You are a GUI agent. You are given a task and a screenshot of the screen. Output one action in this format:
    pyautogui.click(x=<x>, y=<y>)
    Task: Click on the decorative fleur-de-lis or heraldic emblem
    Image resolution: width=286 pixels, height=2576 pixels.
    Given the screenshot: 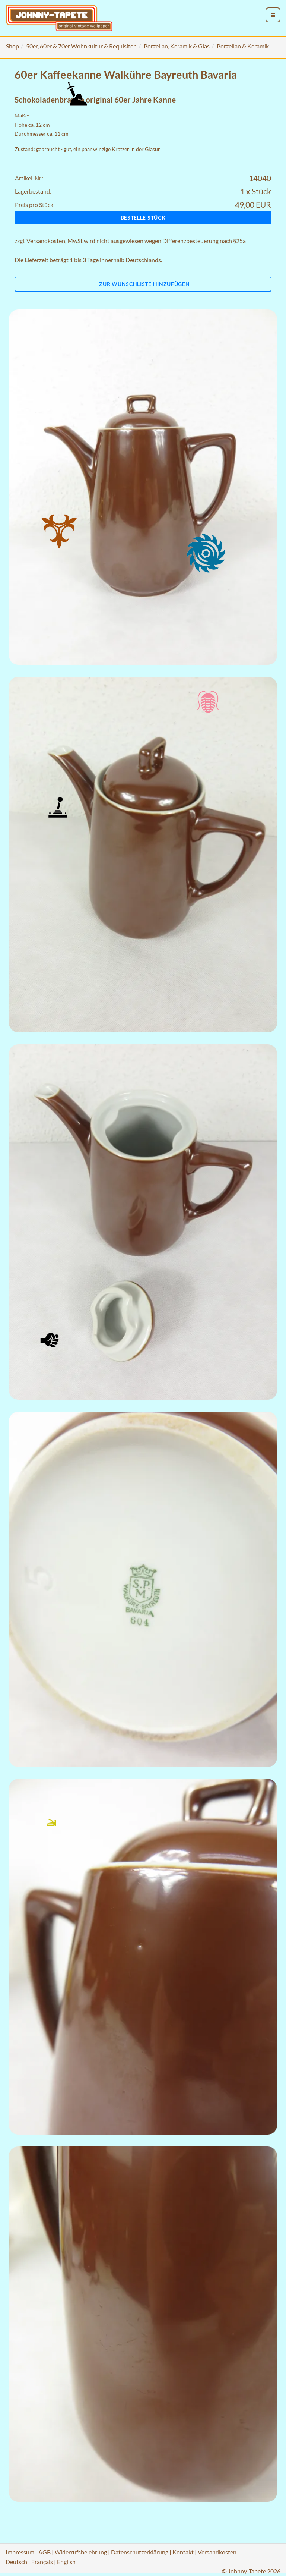 What is the action you would take?
    pyautogui.click(x=59, y=531)
    